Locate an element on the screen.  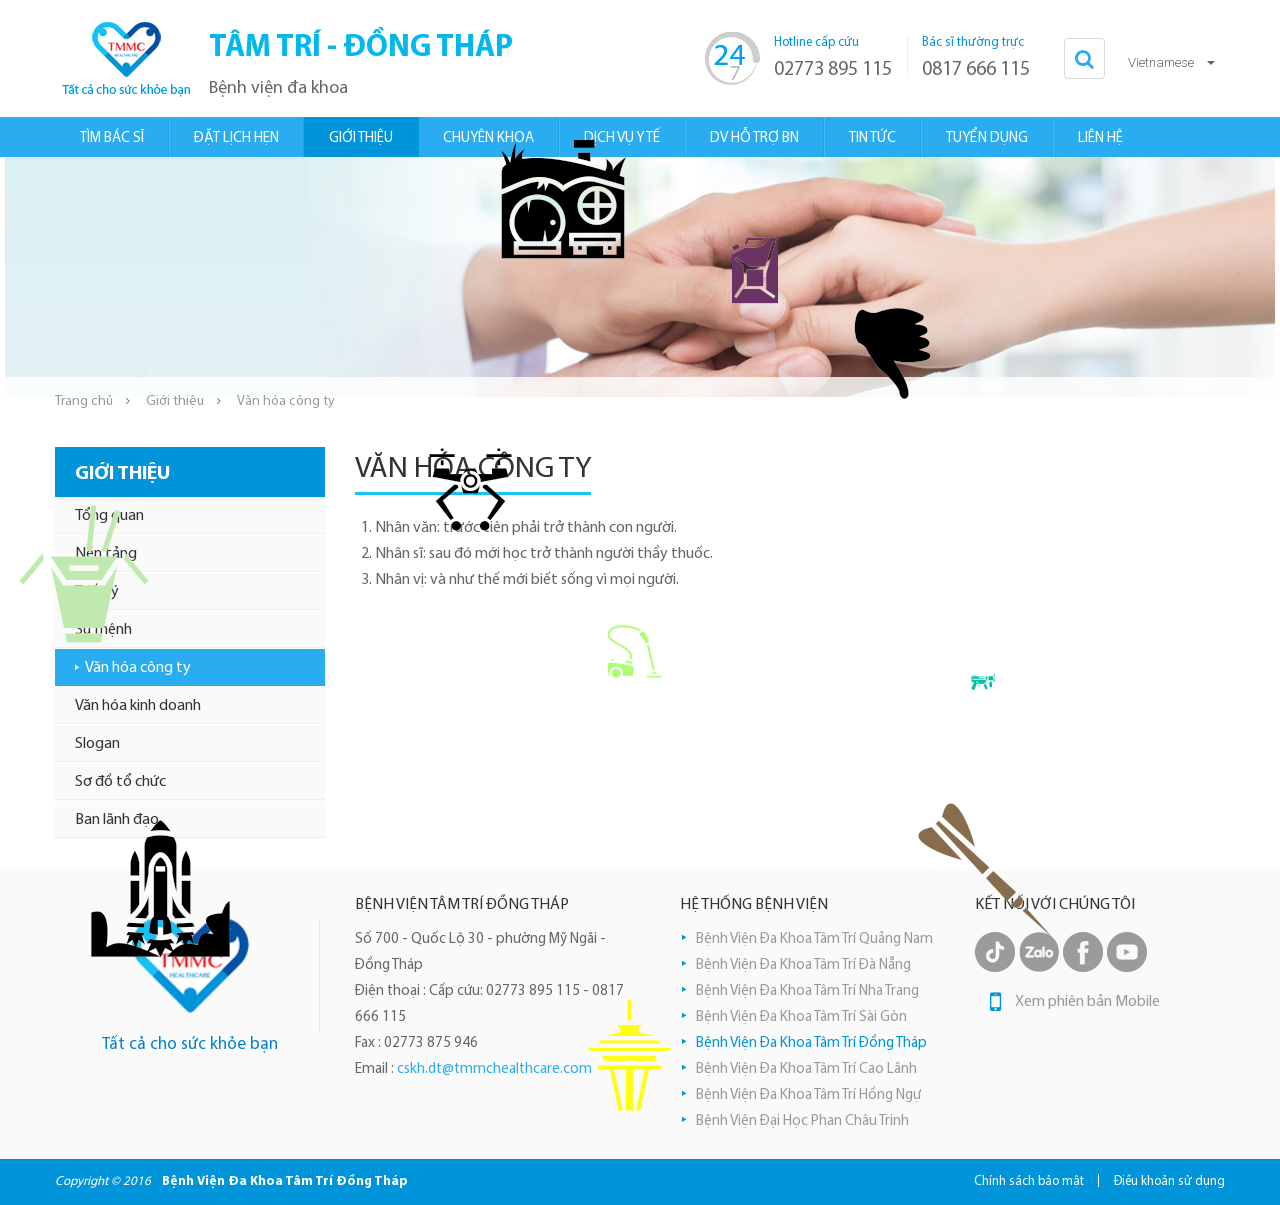
access cleaning or vacuum robot controls is located at coordinates (634, 651).